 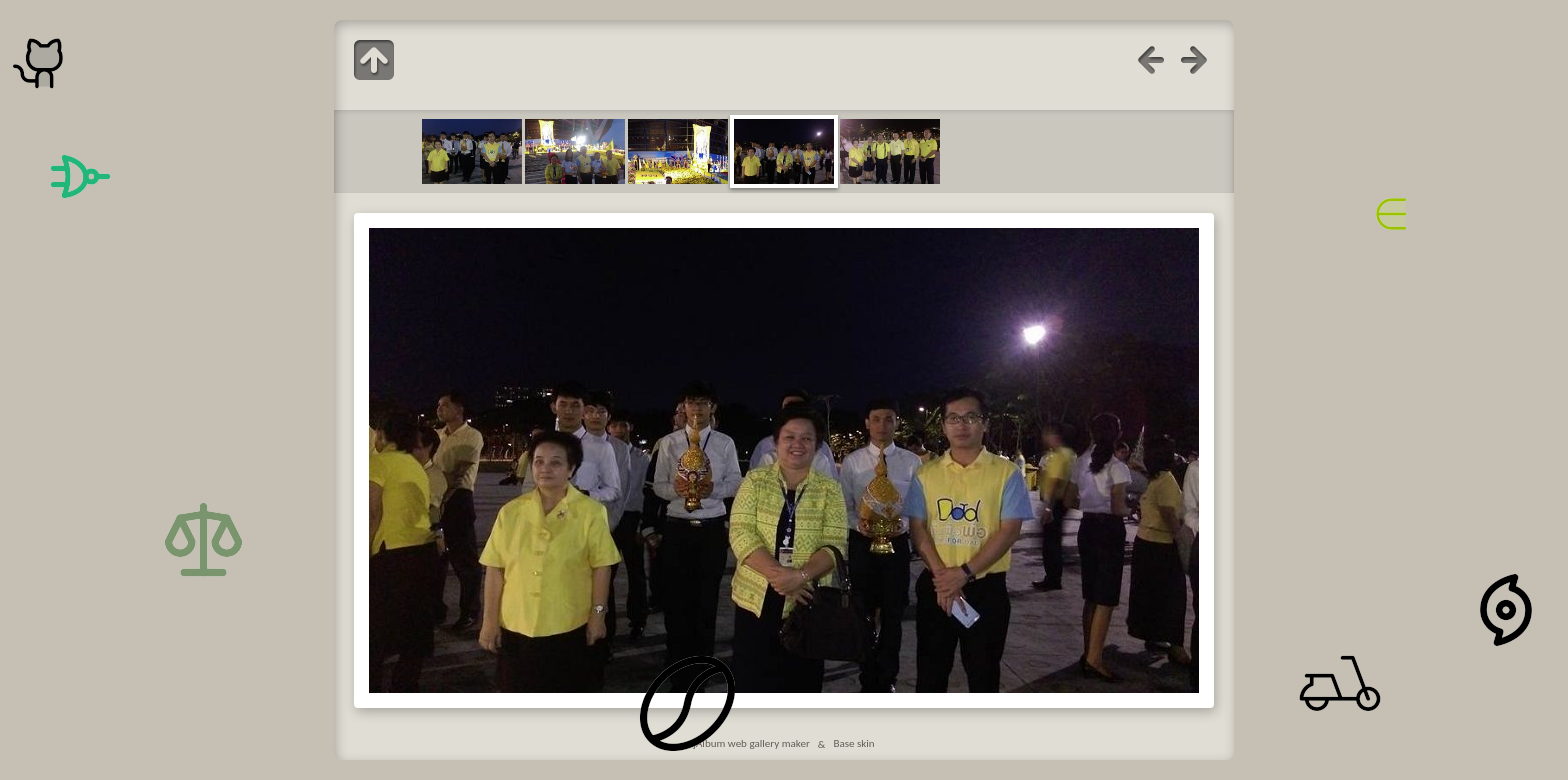 What do you see at coordinates (1506, 610) in the screenshot?
I see `indicates severe weather alert or hurricane warning` at bounding box center [1506, 610].